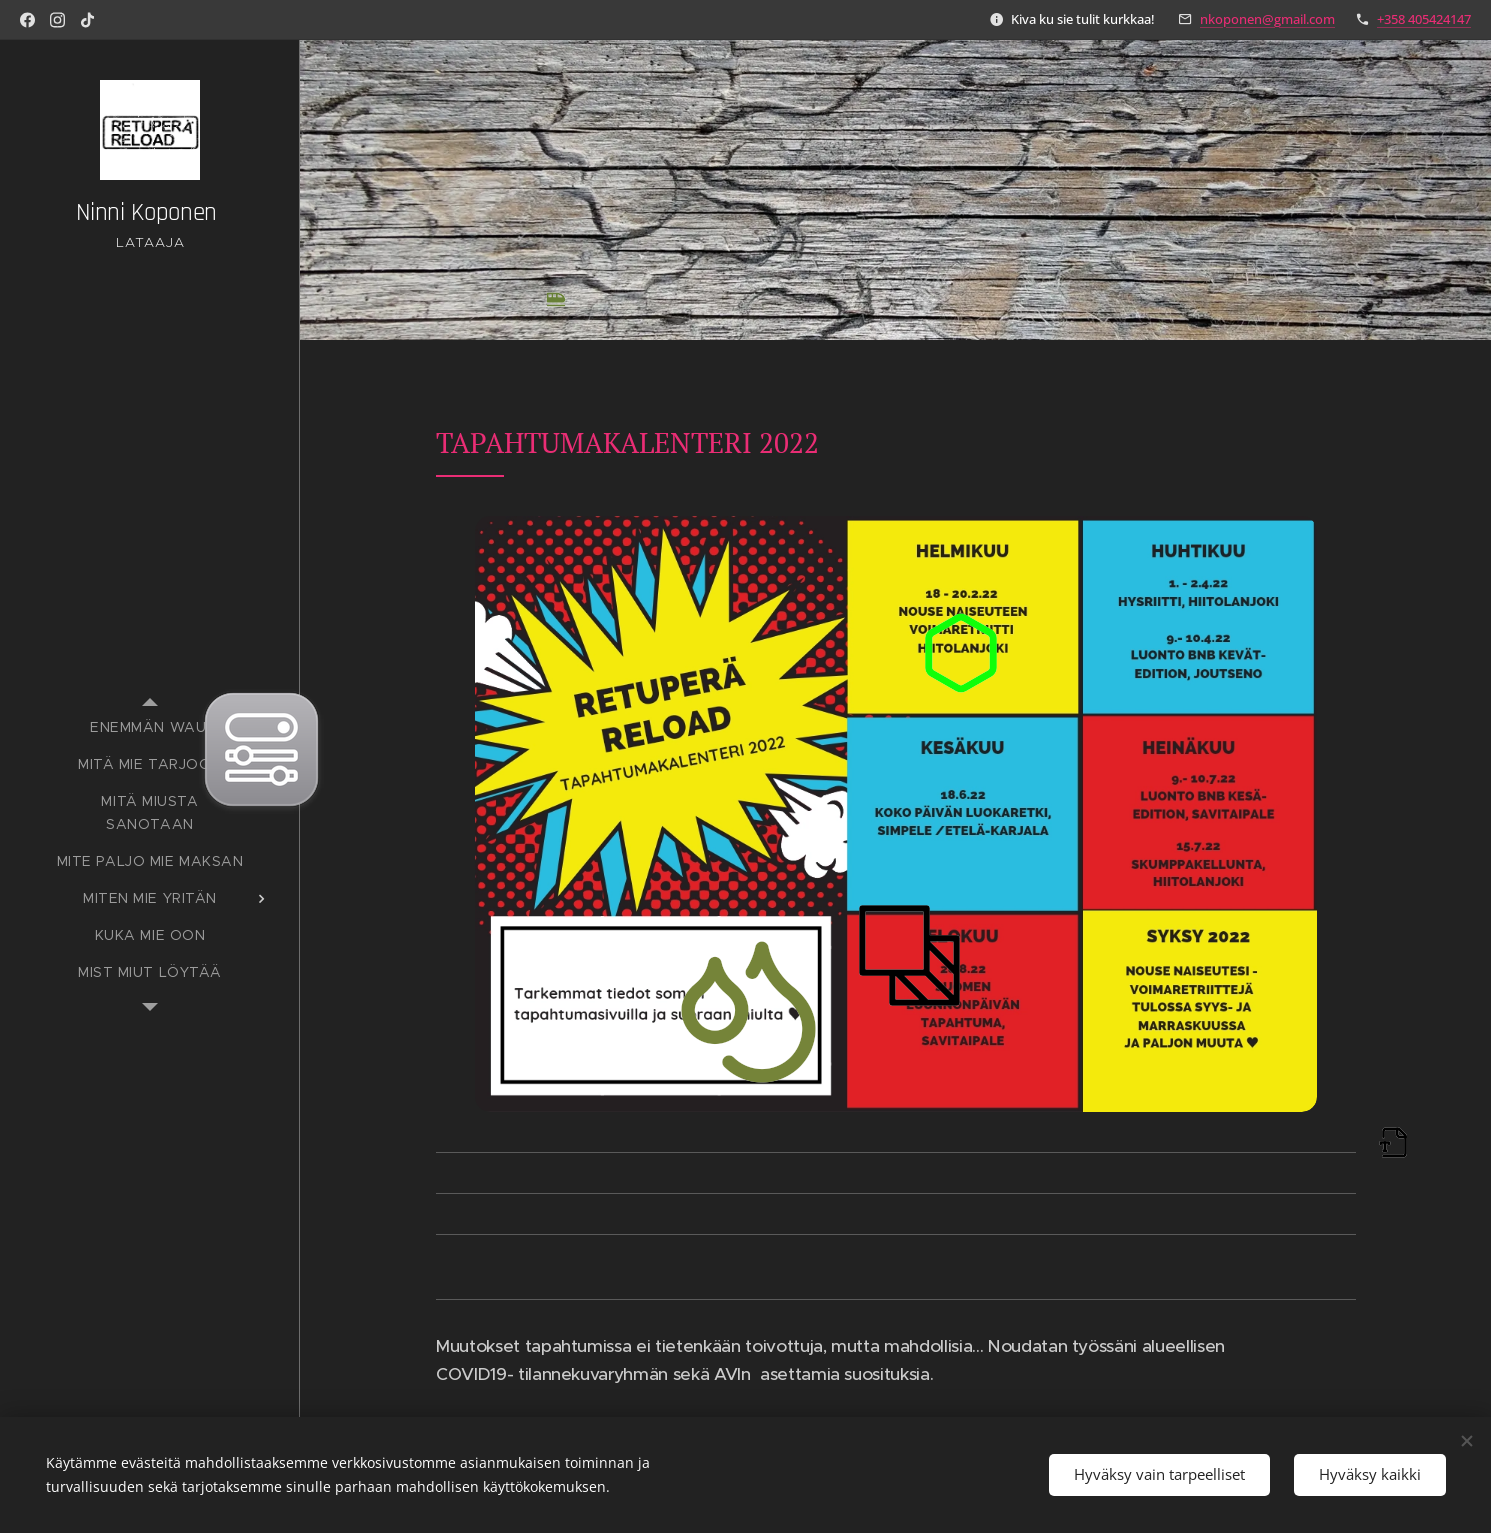 The image size is (1491, 1533). Describe the element at coordinates (556, 299) in the screenshot. I see `view train schedules or rail services` at that location.